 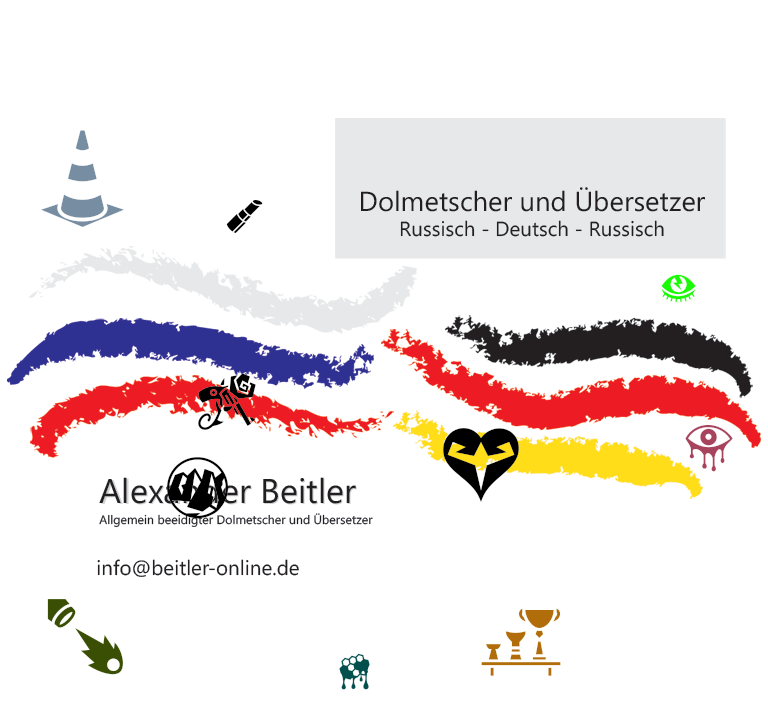 What do you see at coordinates (354, 671) in the screenshot?
I see `indicates honey or sweetener ingredient` at bounding box center [354, 671].